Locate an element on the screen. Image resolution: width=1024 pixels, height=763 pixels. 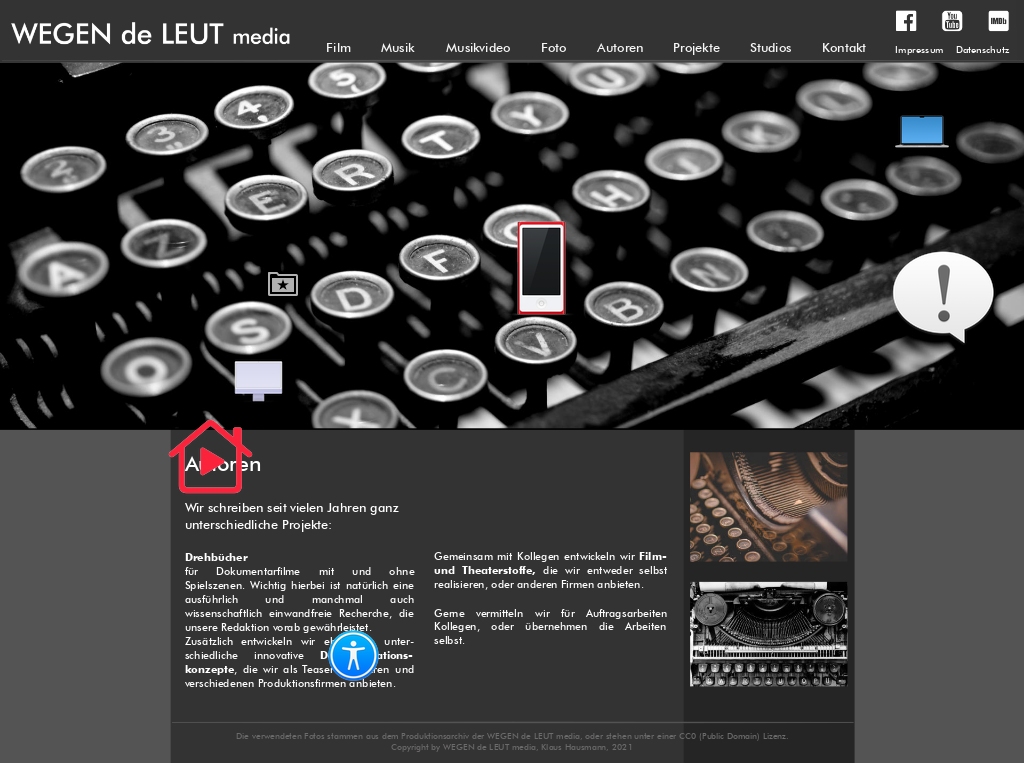
access home sharing preferences is located at coordinates (210, 456).